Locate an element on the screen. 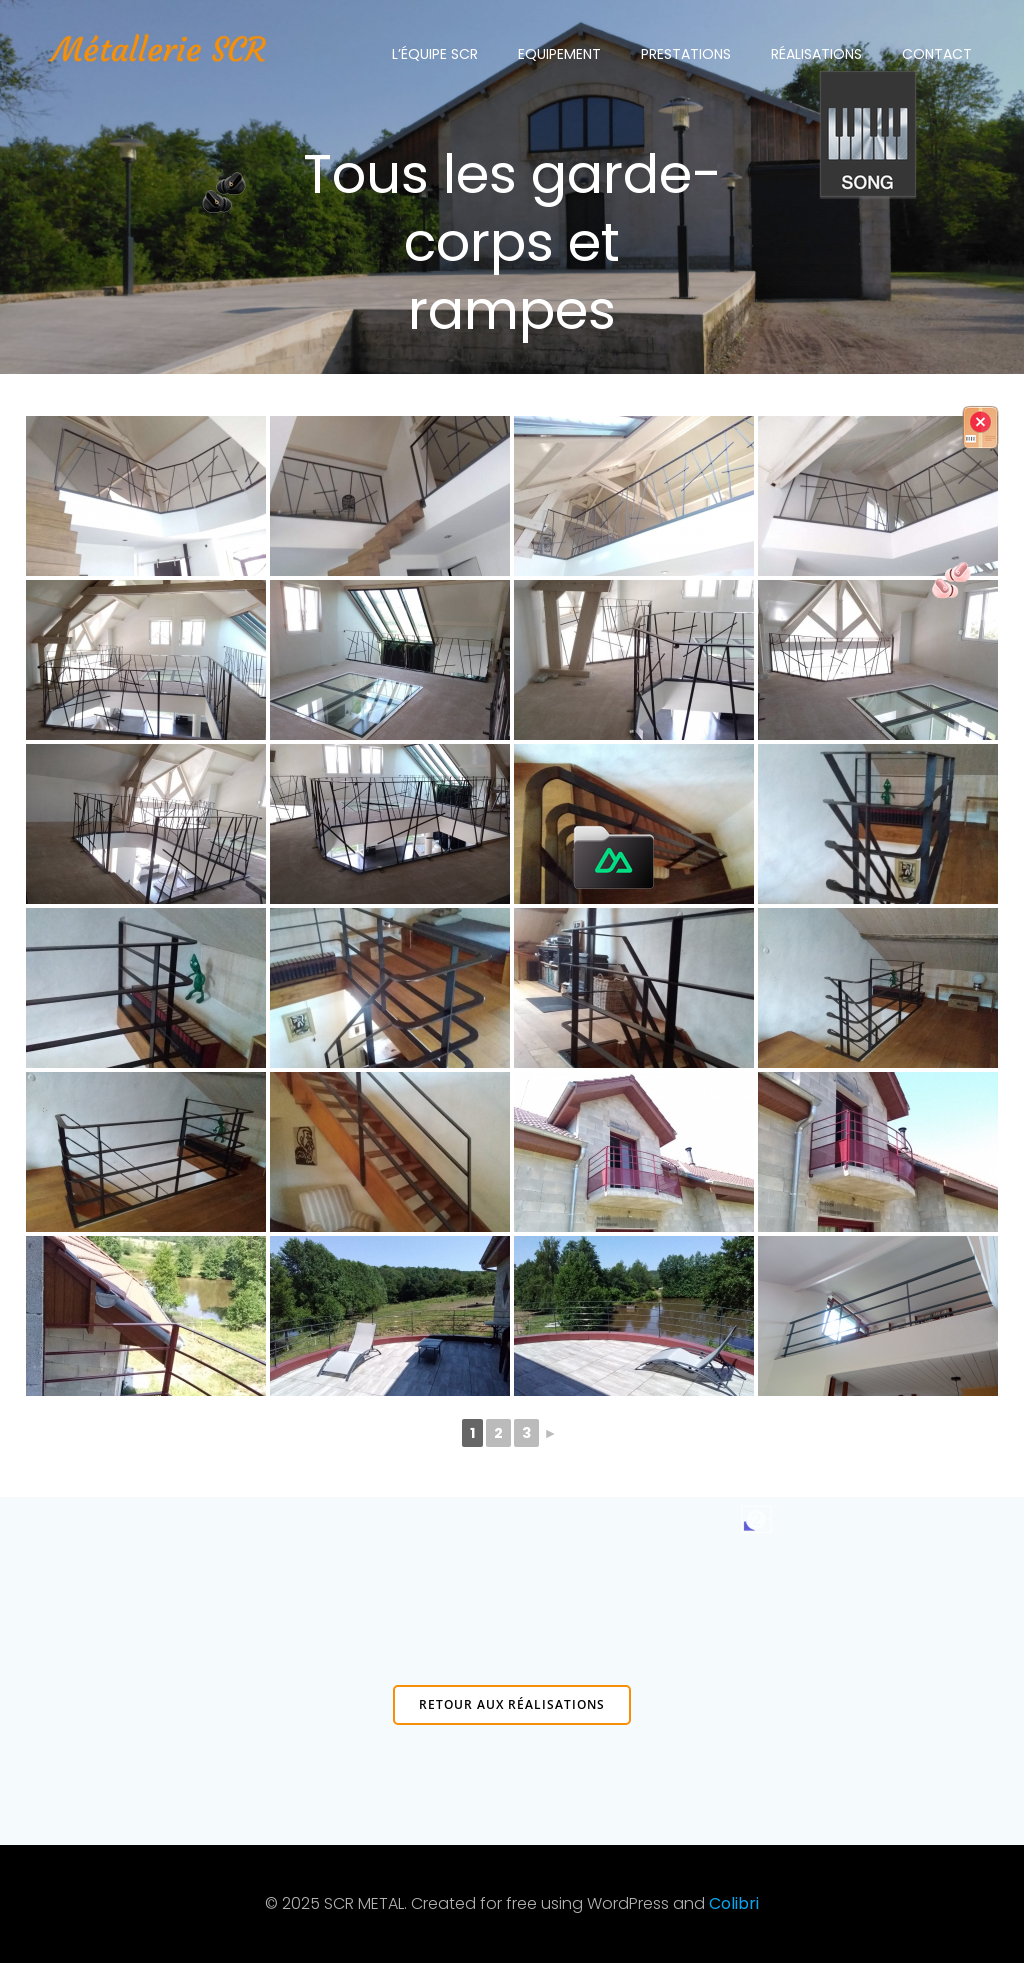 The height and width of the screenshot is (1963, 1024). connect beats wireless earbuds is located at coordinates (224, 193).